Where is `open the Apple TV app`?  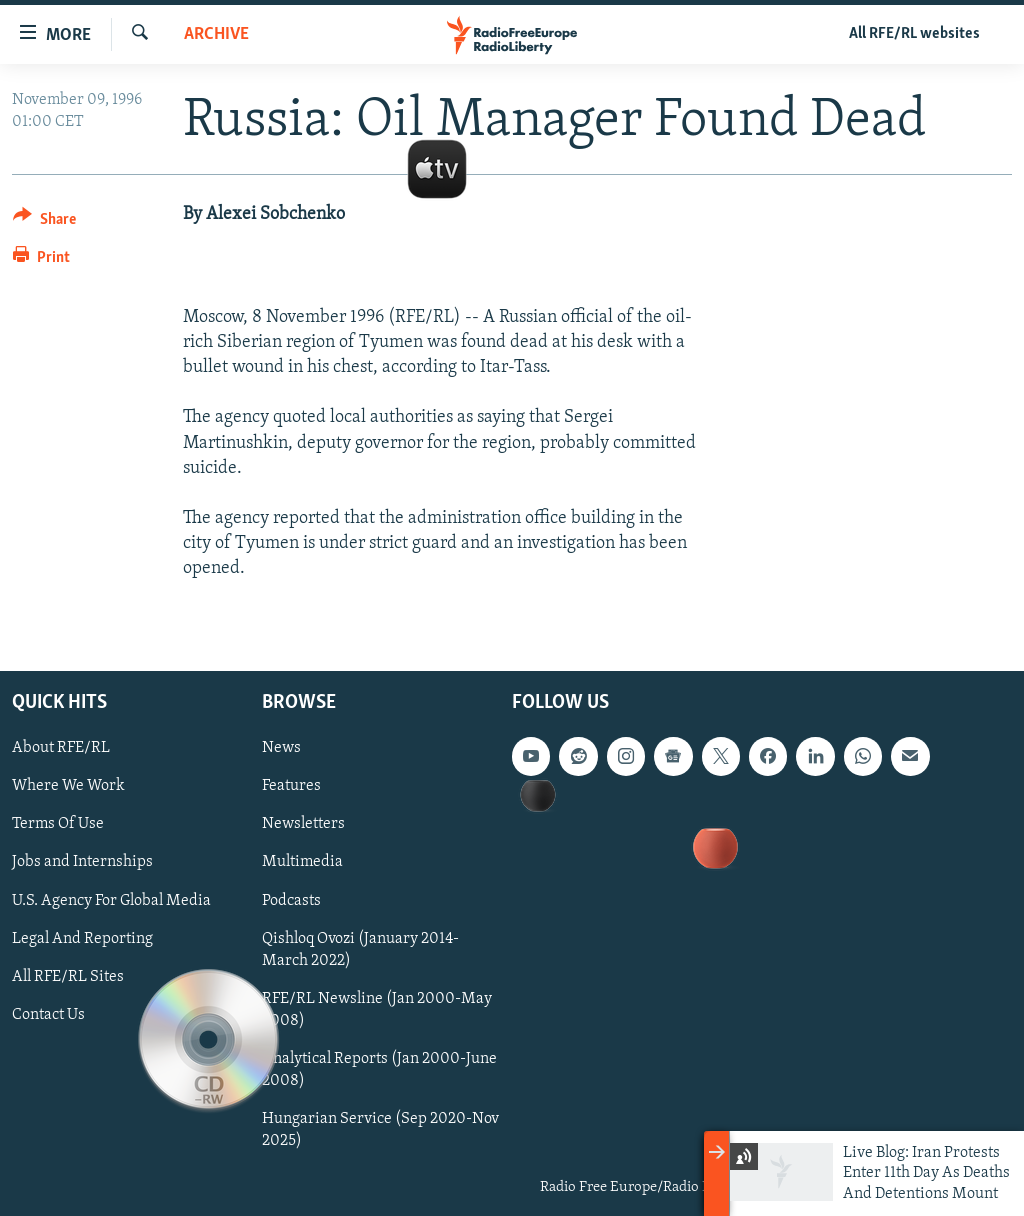
open the Apple TV app is located at coordinates (437, 169).